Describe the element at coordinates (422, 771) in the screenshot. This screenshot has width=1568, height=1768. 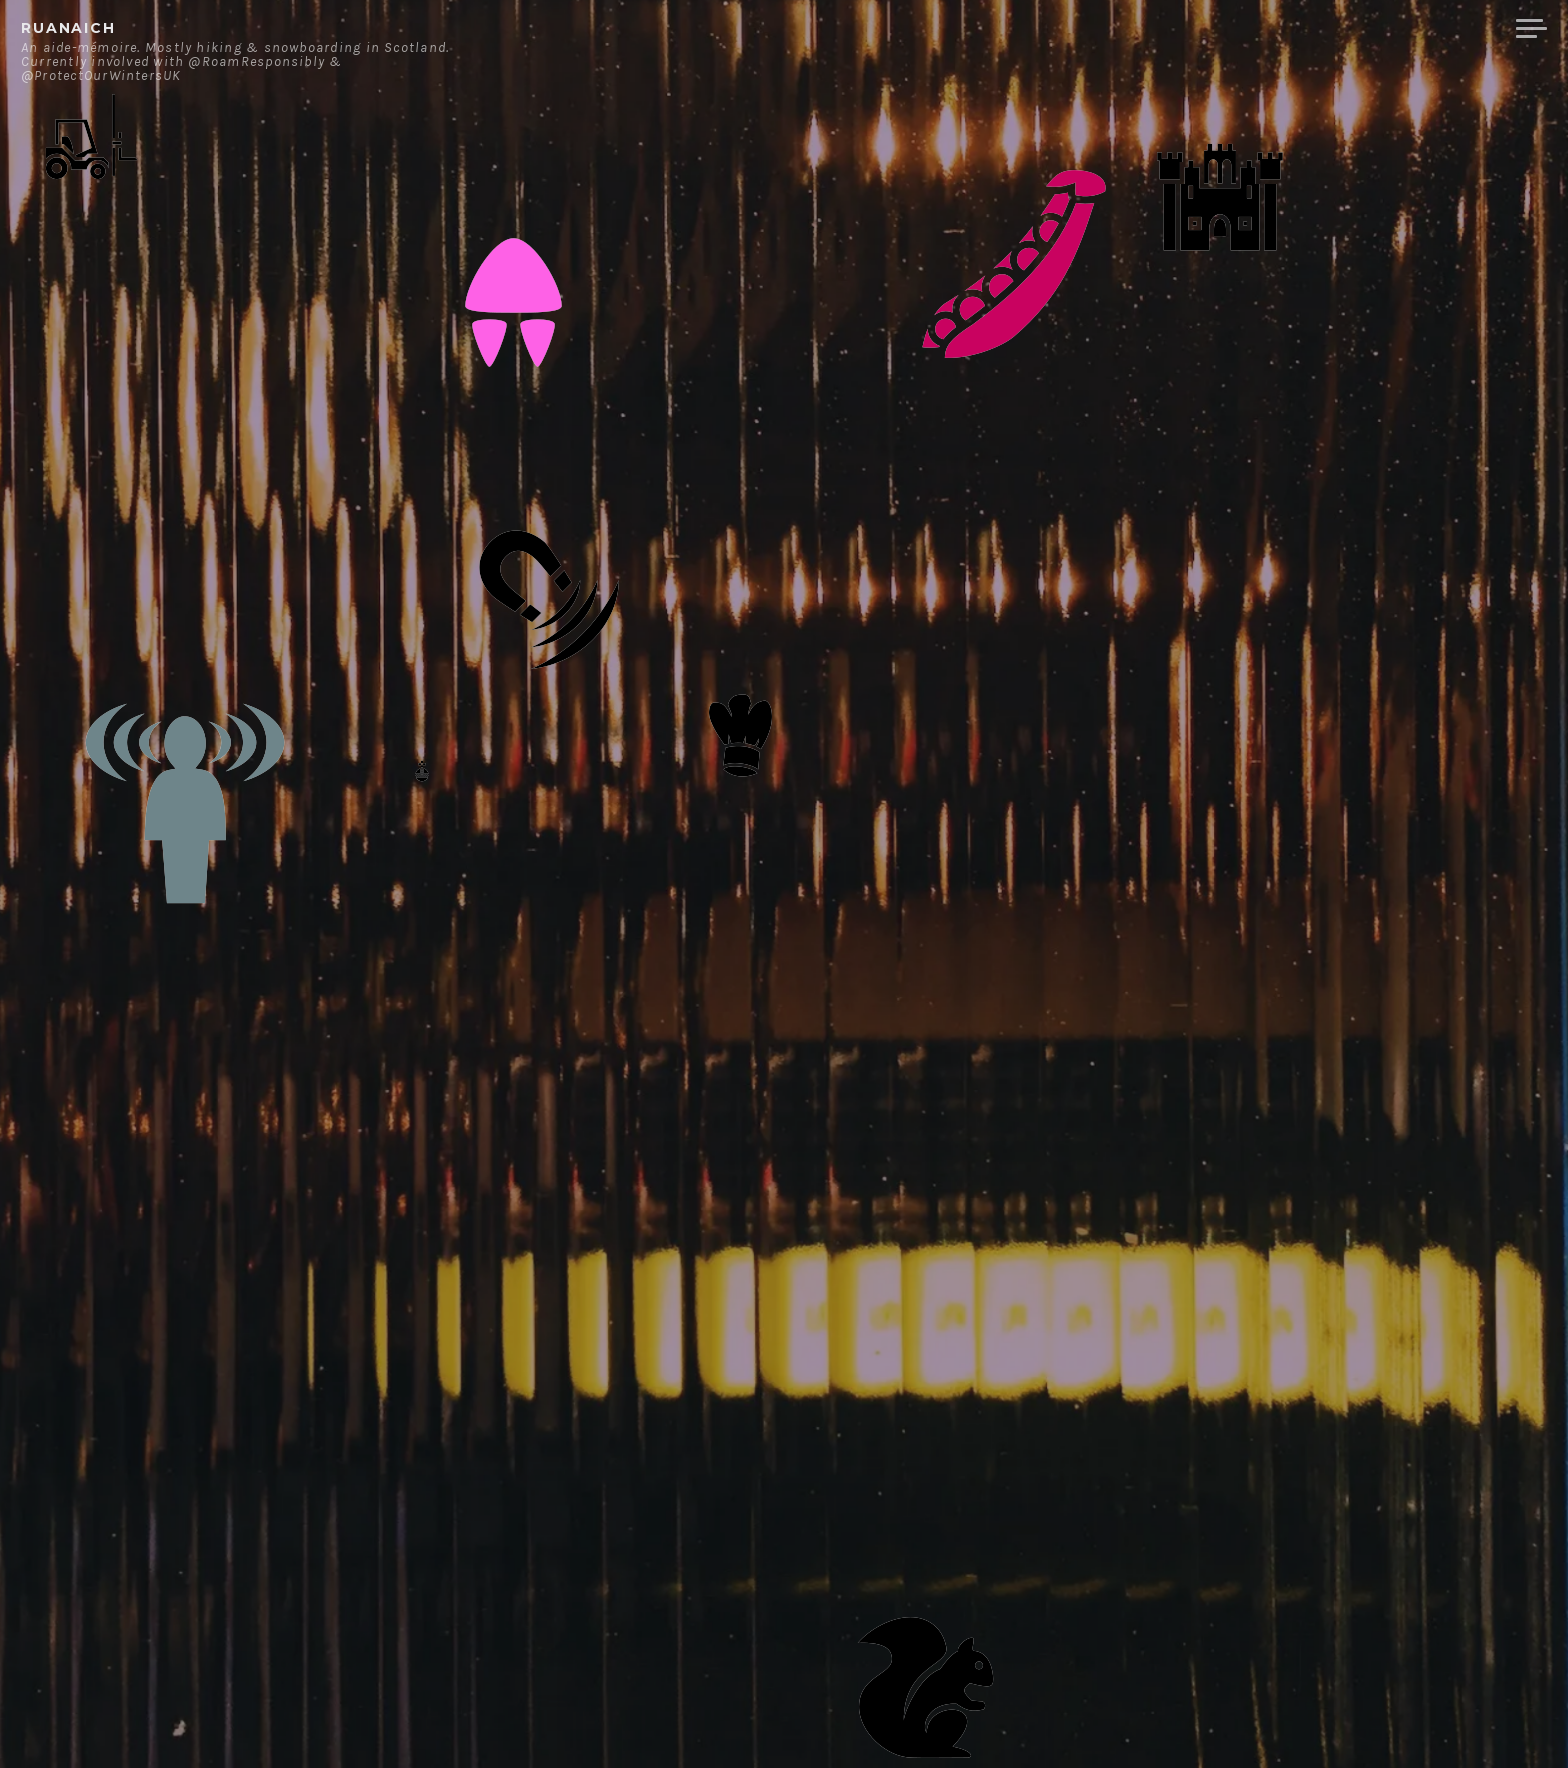
I see `holy hand grenade item or power-up in a game` at that location.